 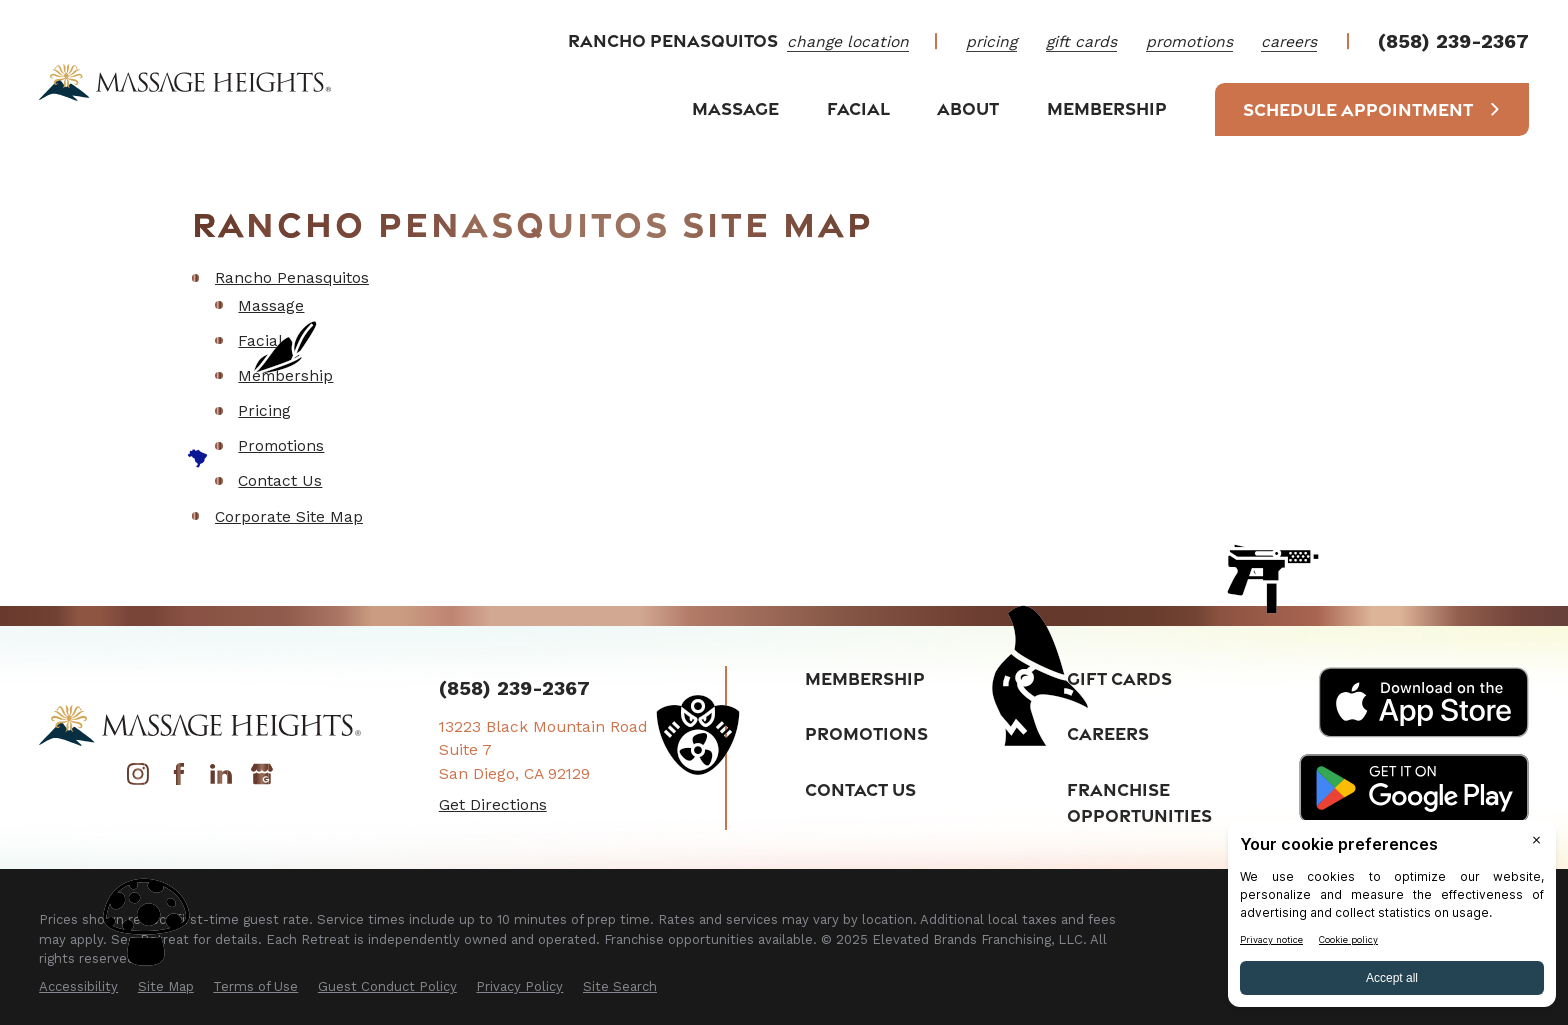 What do you see at coordinates (1033, 675) in the screenshot?
I see `cassowary bird icon for wildlife or nature app` at bounding box center [1033, 675].